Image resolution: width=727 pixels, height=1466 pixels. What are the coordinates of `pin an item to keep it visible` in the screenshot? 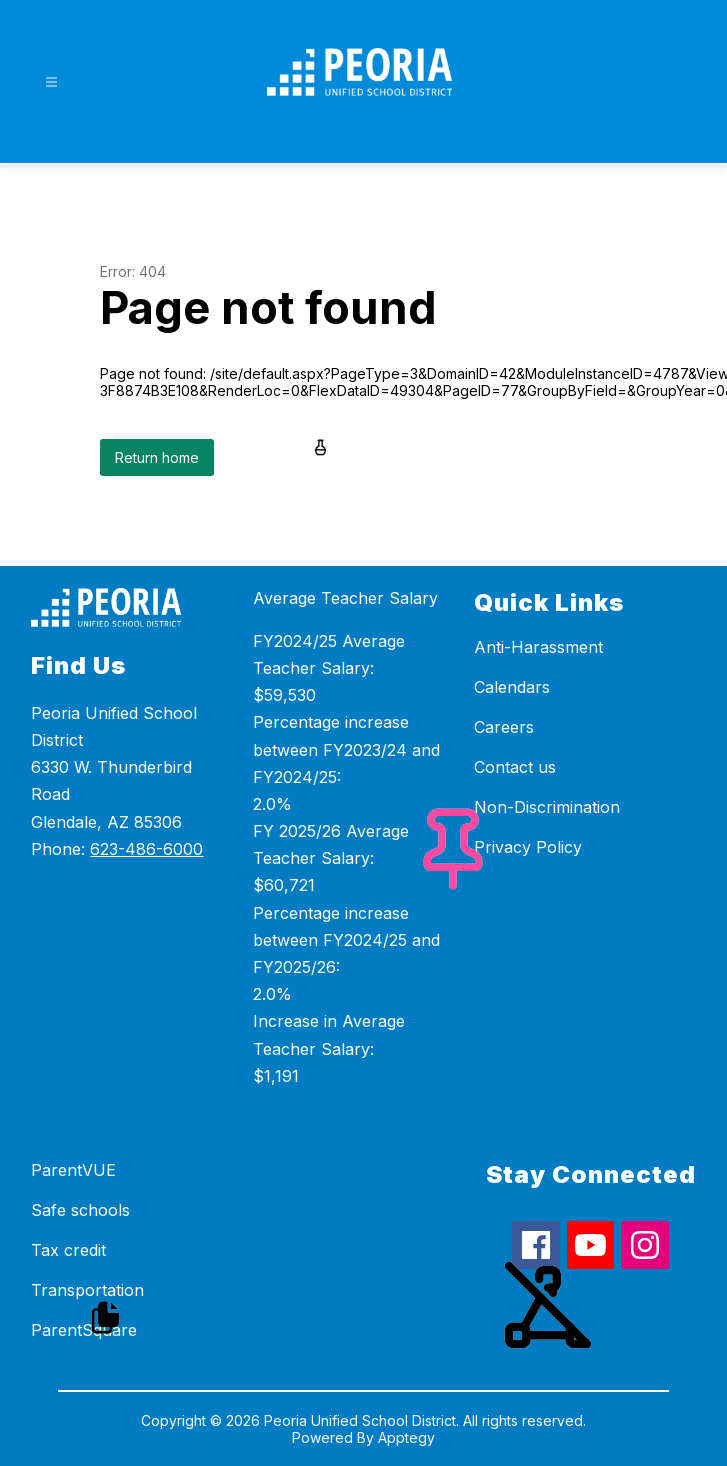 It's located at (453, 849).